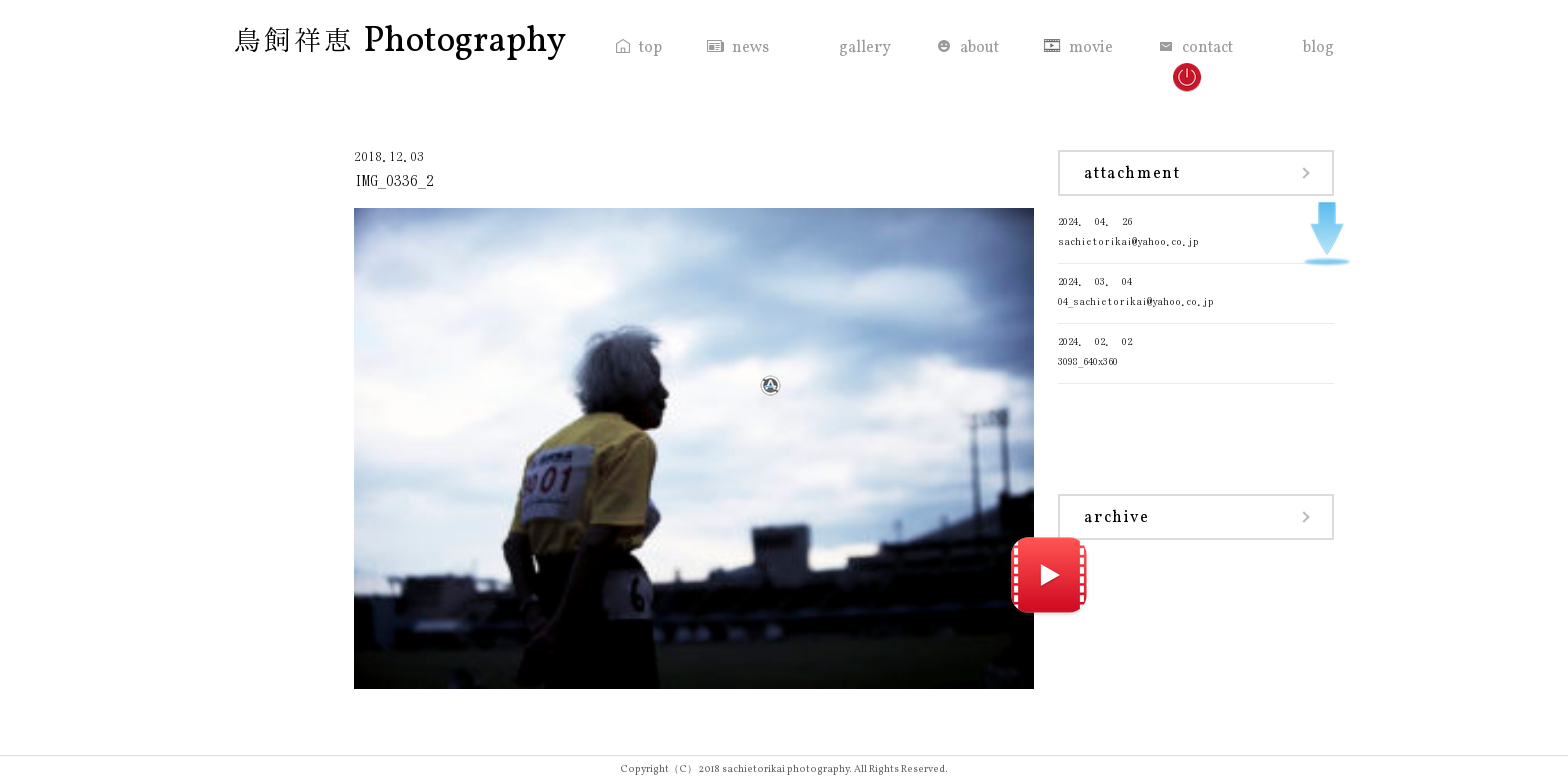  I want to click on shut down the system, so click(1187, 77).